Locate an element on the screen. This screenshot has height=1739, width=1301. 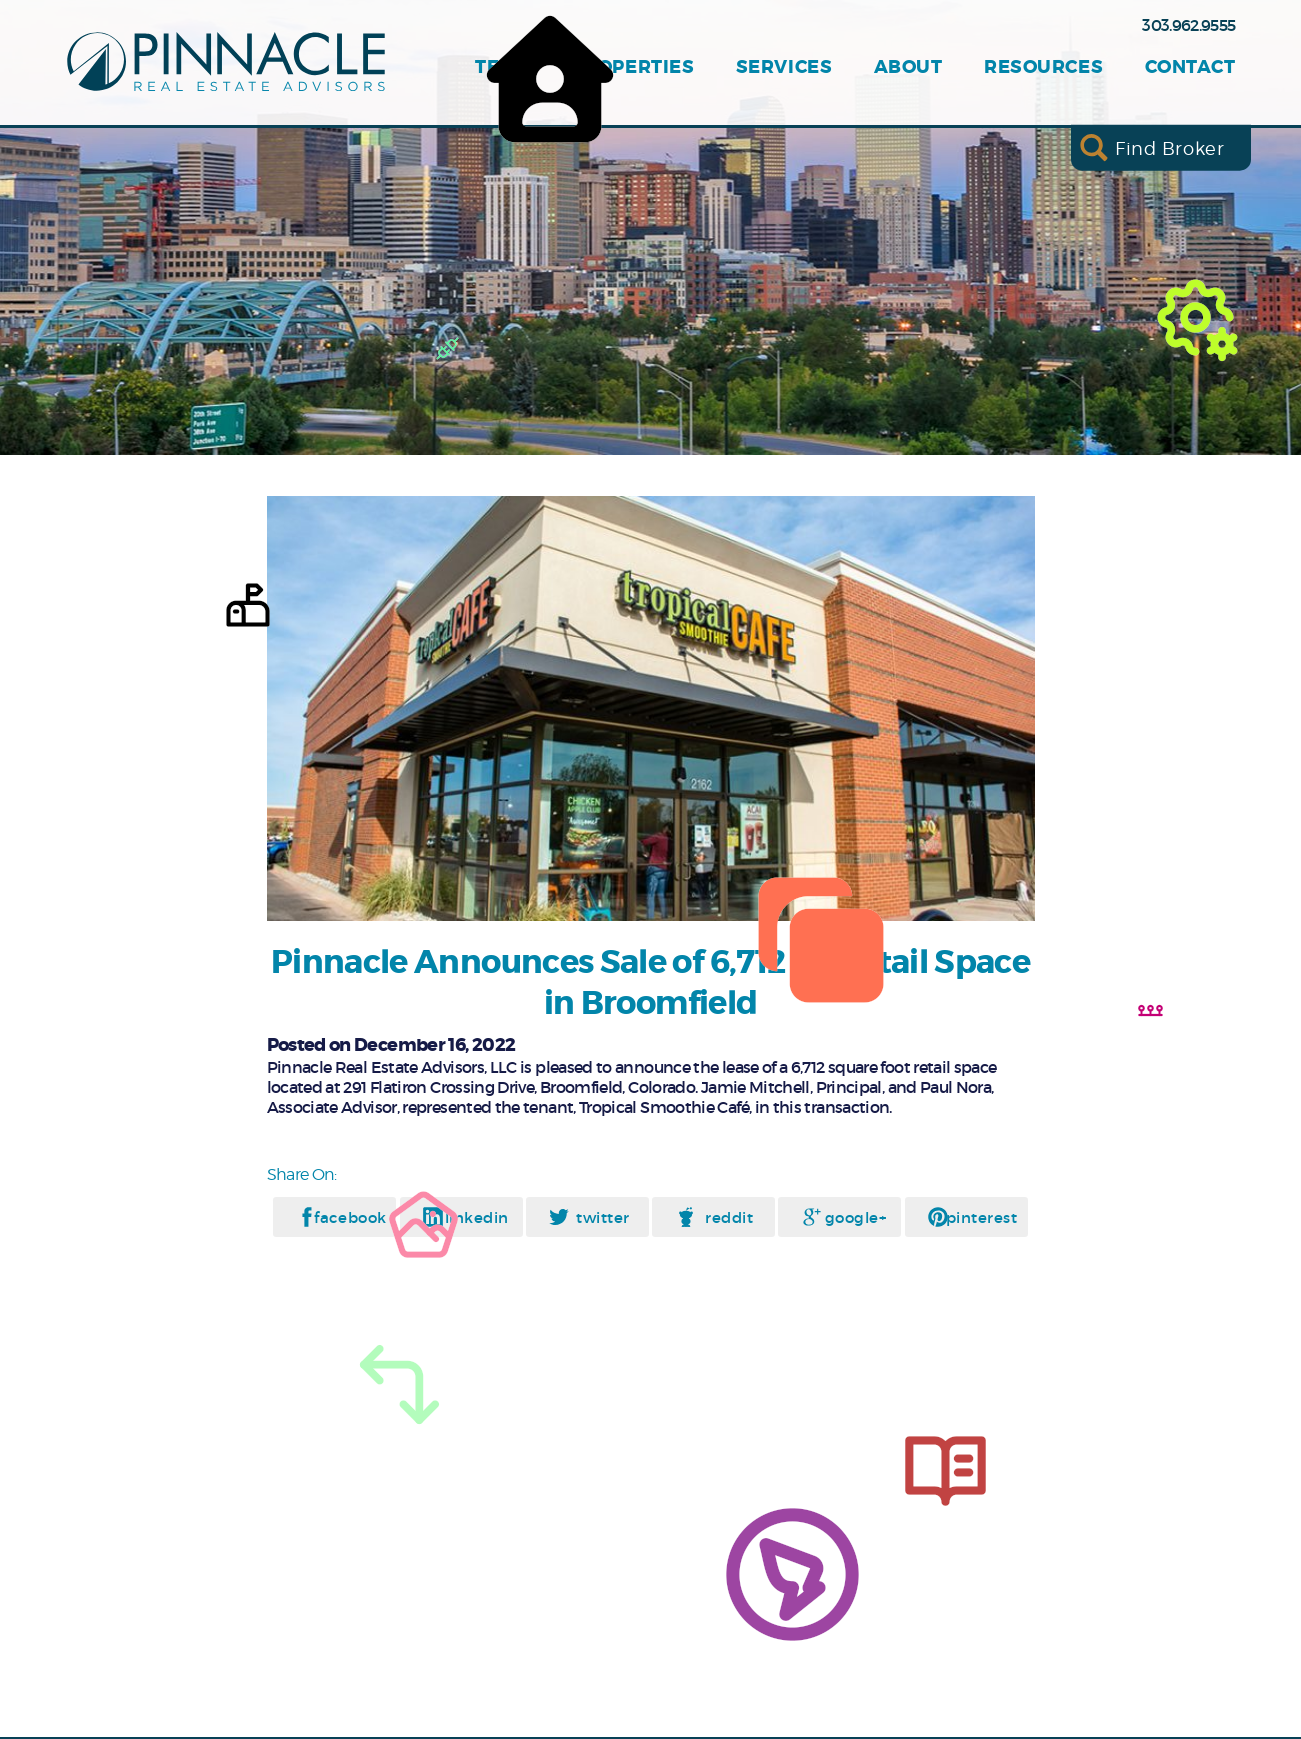
view your home profile is located at coordinates (550, 79).